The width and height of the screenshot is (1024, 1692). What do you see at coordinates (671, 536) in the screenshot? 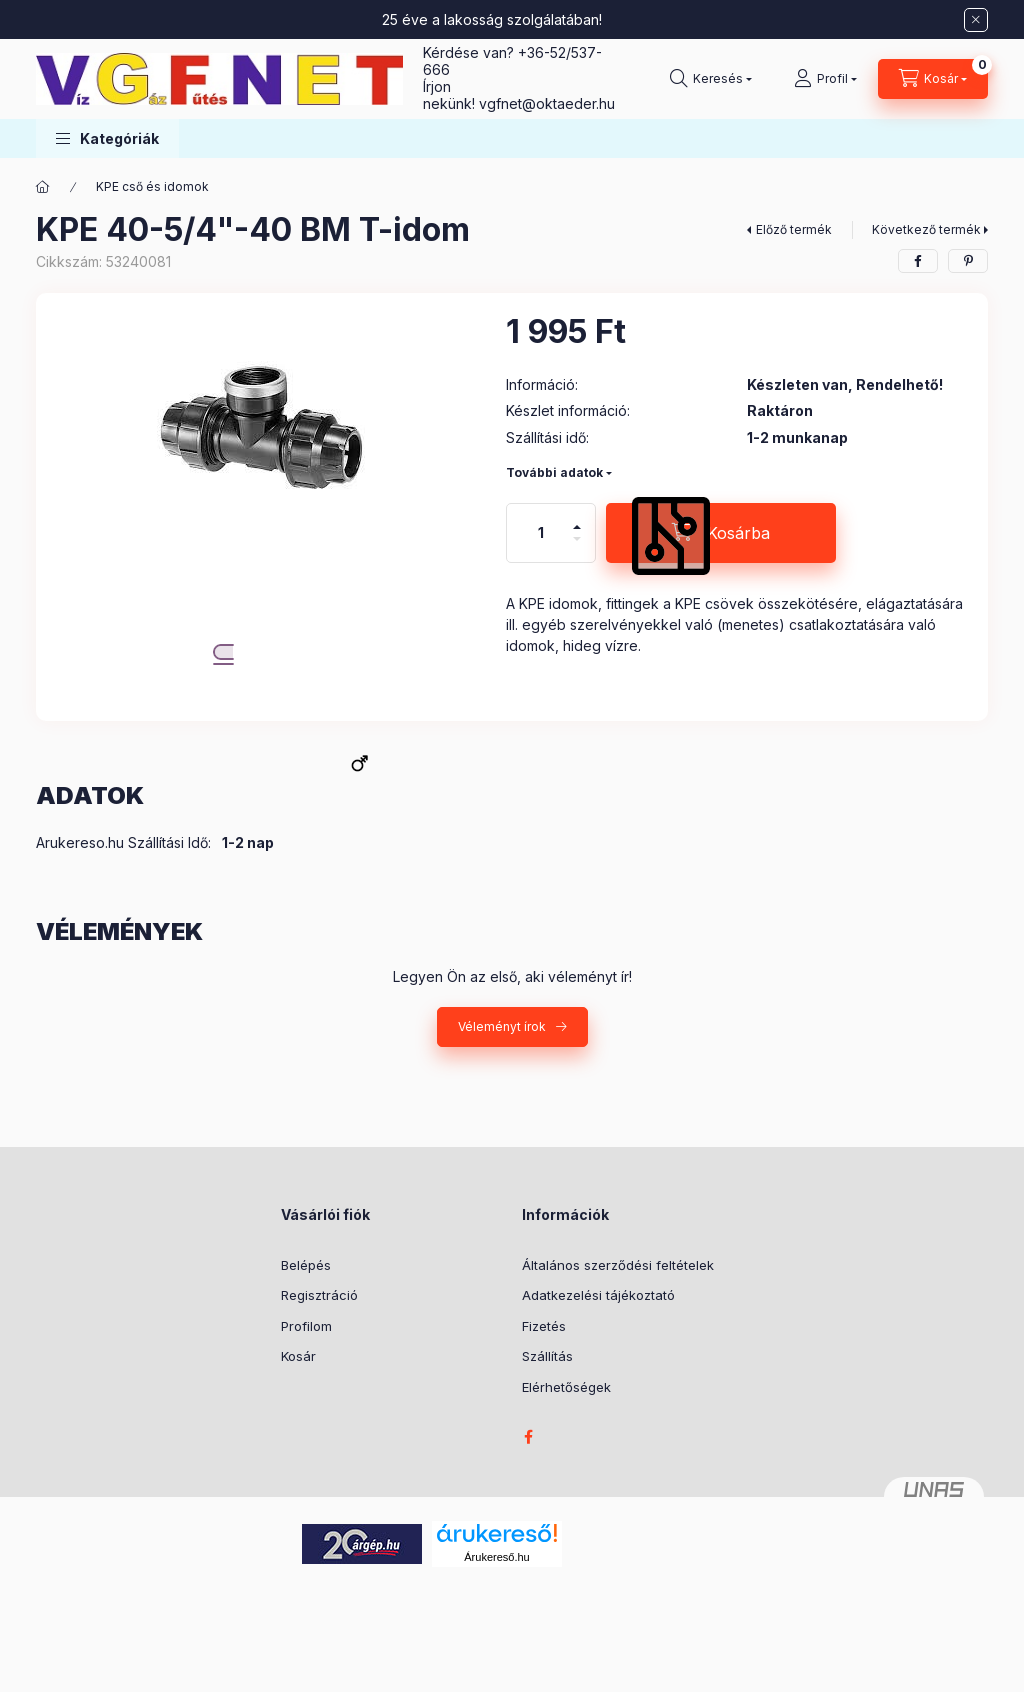
I see `access hardware or circuit settings` at bounding box center [671, 536].